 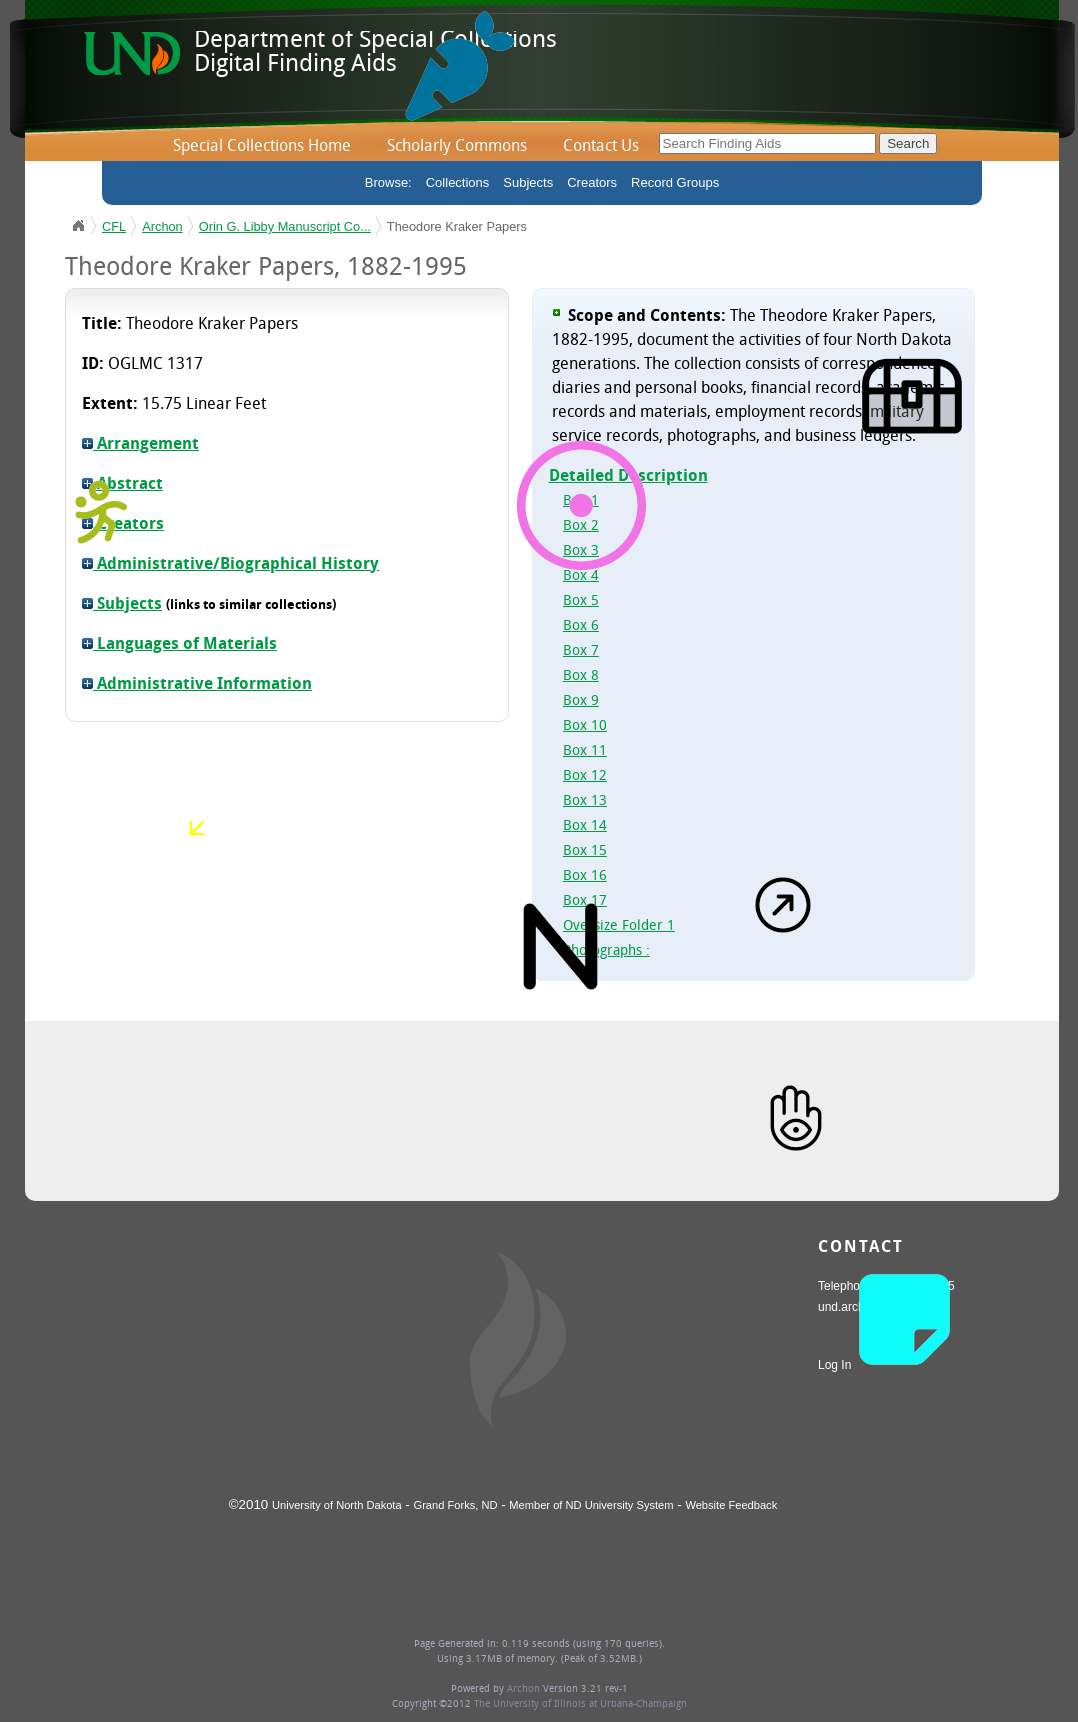 What do you see at coordinates (904, 1319) in the screenshot?
I see `create a new note` at bounding box center [904, 1319].